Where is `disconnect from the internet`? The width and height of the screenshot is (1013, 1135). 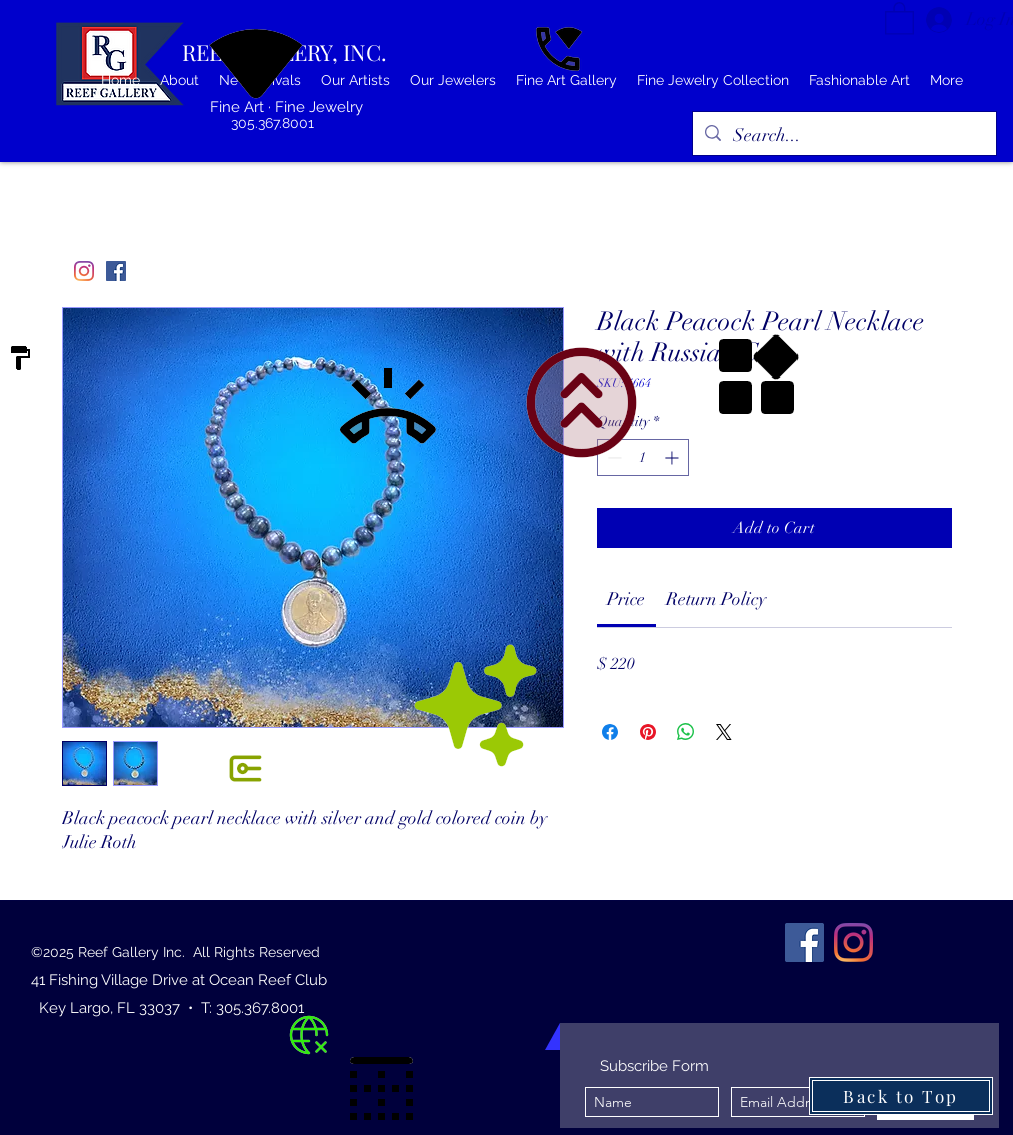
disconnect from the internet is located at coordinates (309, 1035).